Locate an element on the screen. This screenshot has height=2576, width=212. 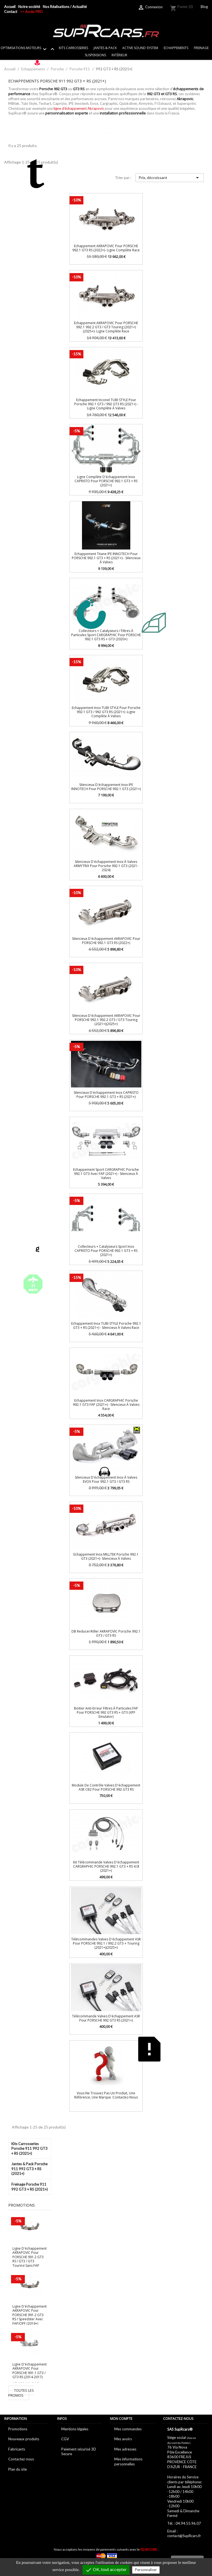
open zigbee2mqtt smart home integration settings is located at coordinates (33, 1284).